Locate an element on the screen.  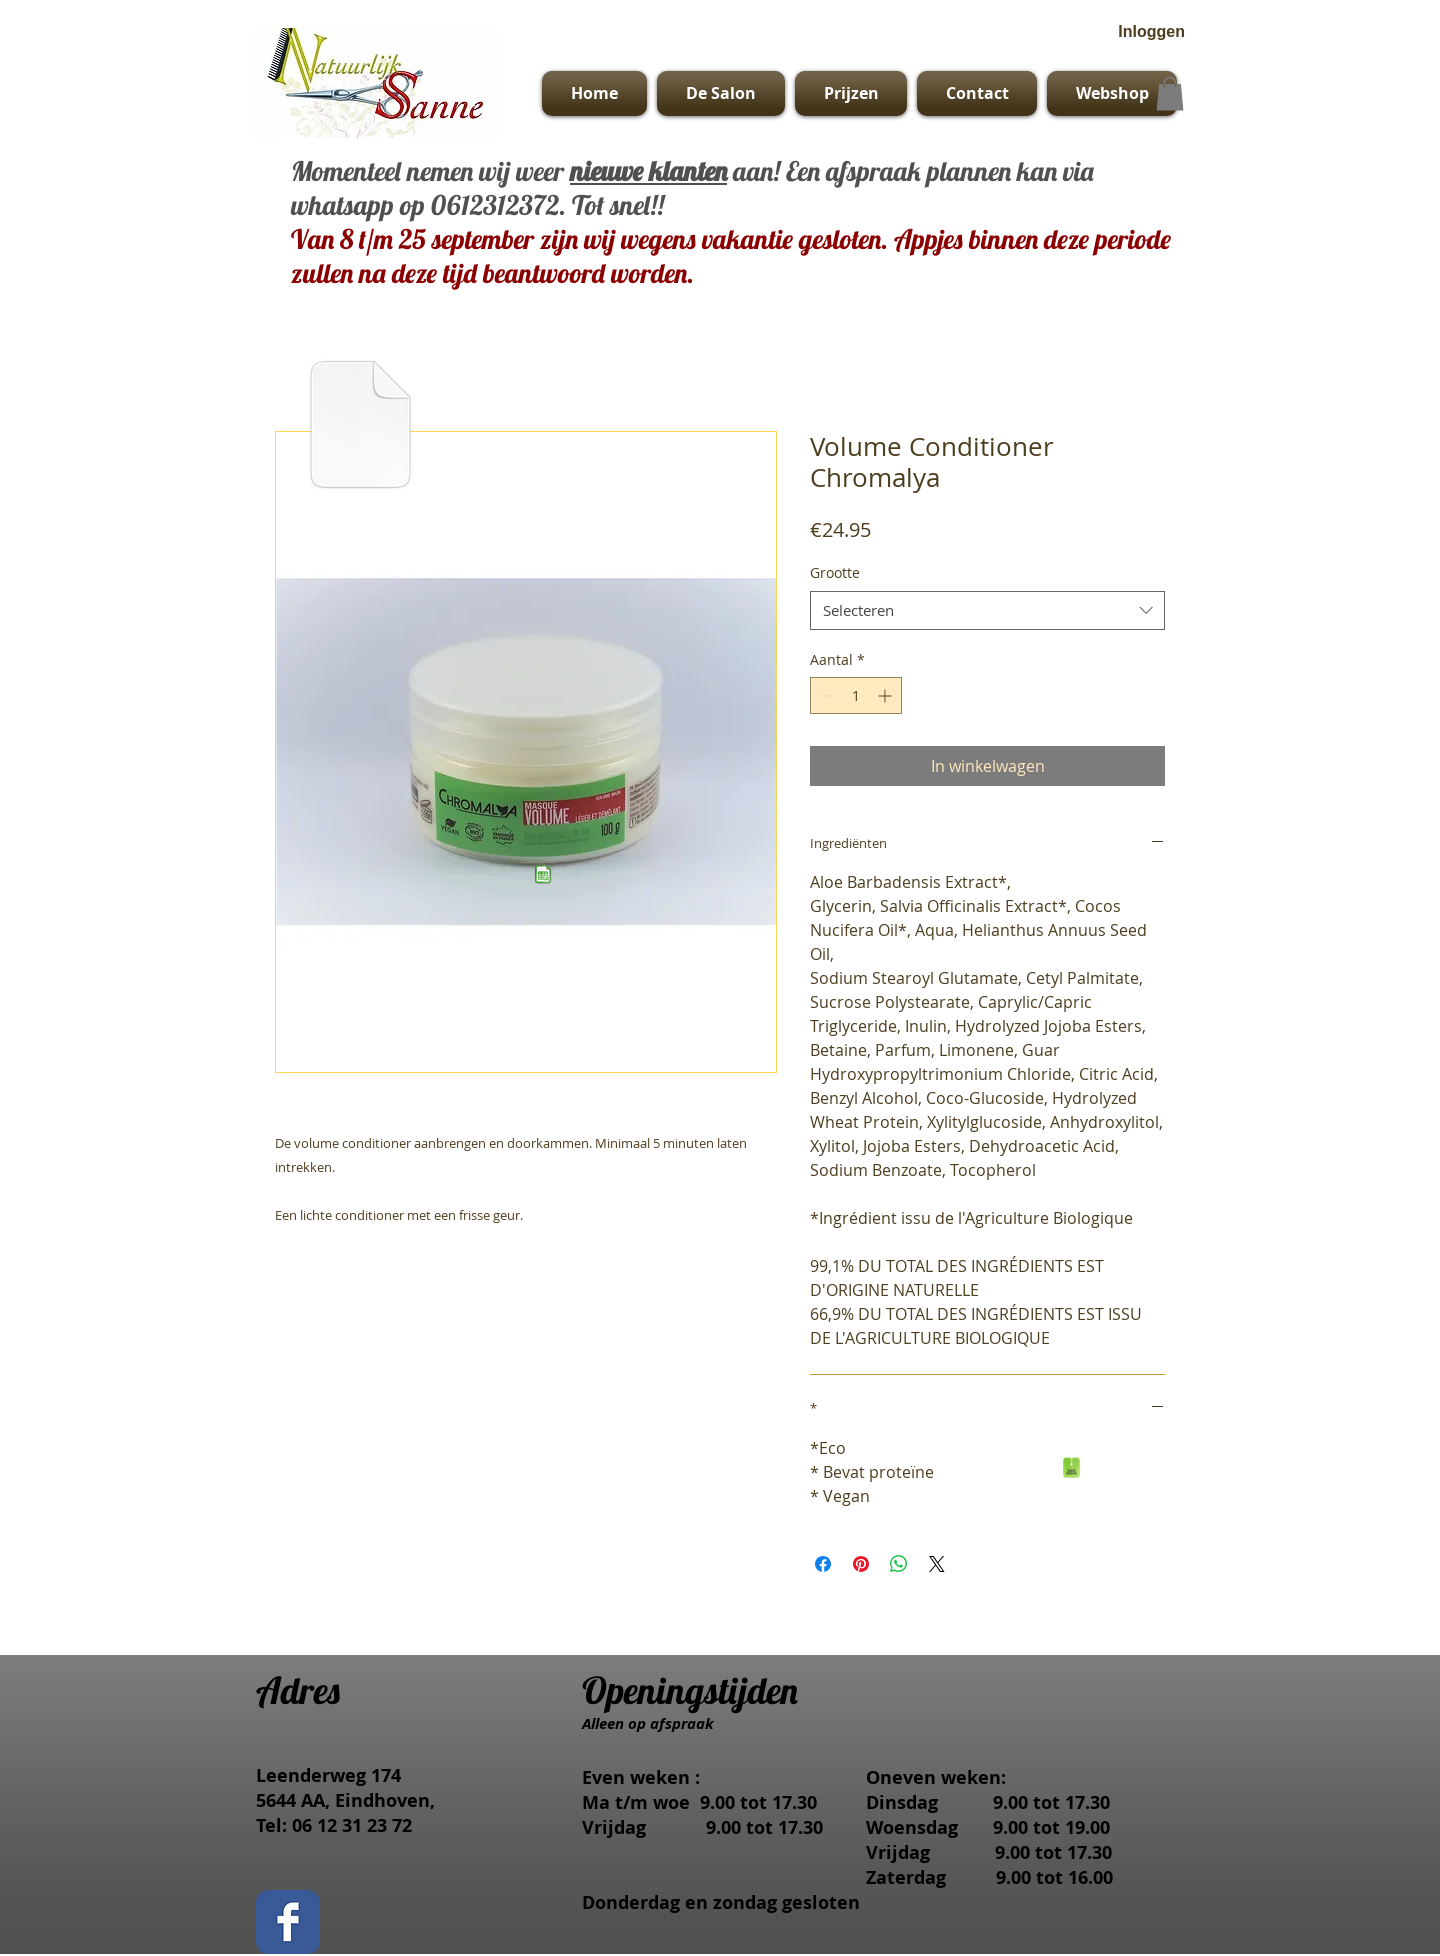
an android application package file (apk) is located at coordinates (1071, 1467).